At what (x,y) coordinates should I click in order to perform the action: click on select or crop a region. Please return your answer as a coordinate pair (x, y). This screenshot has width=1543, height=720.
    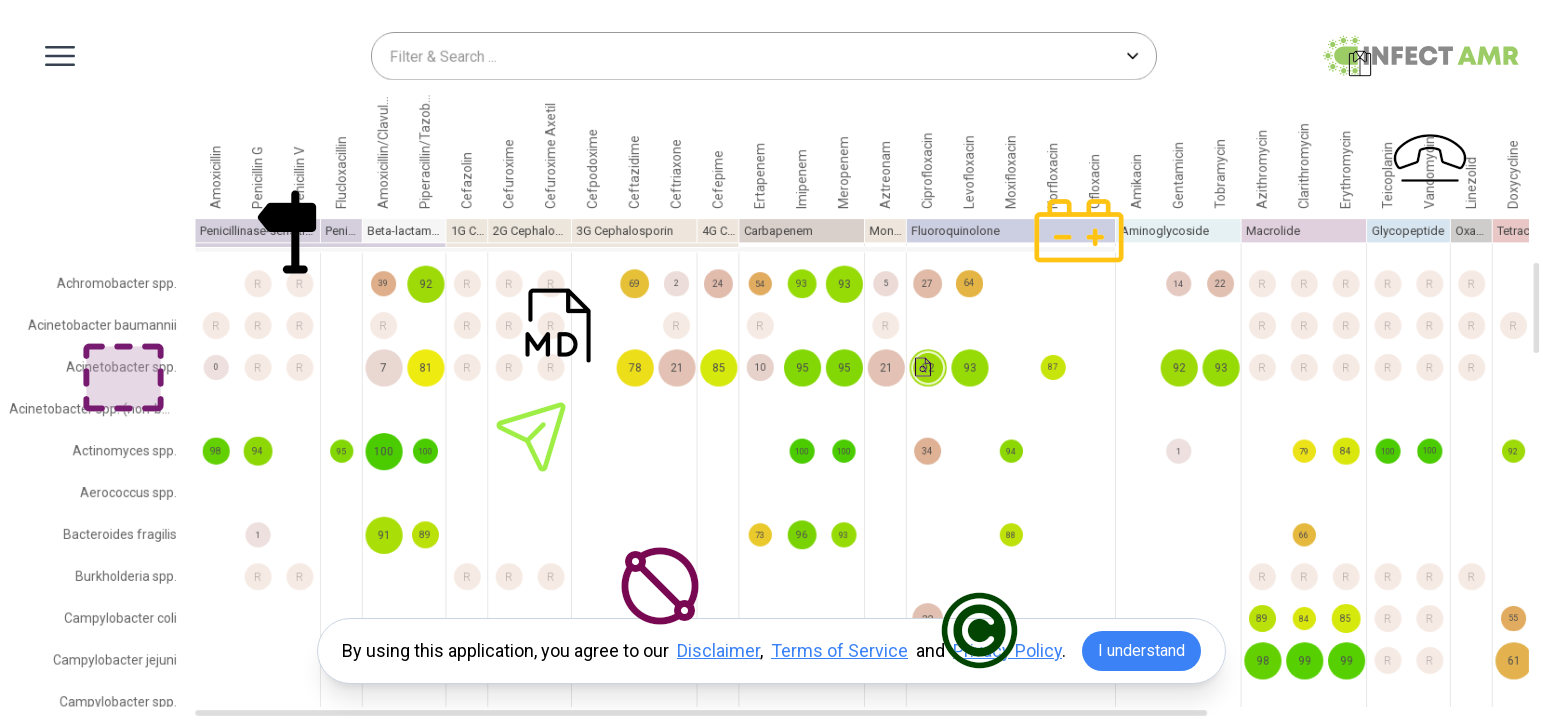
    Looking at the image, I should click on (123, 377).